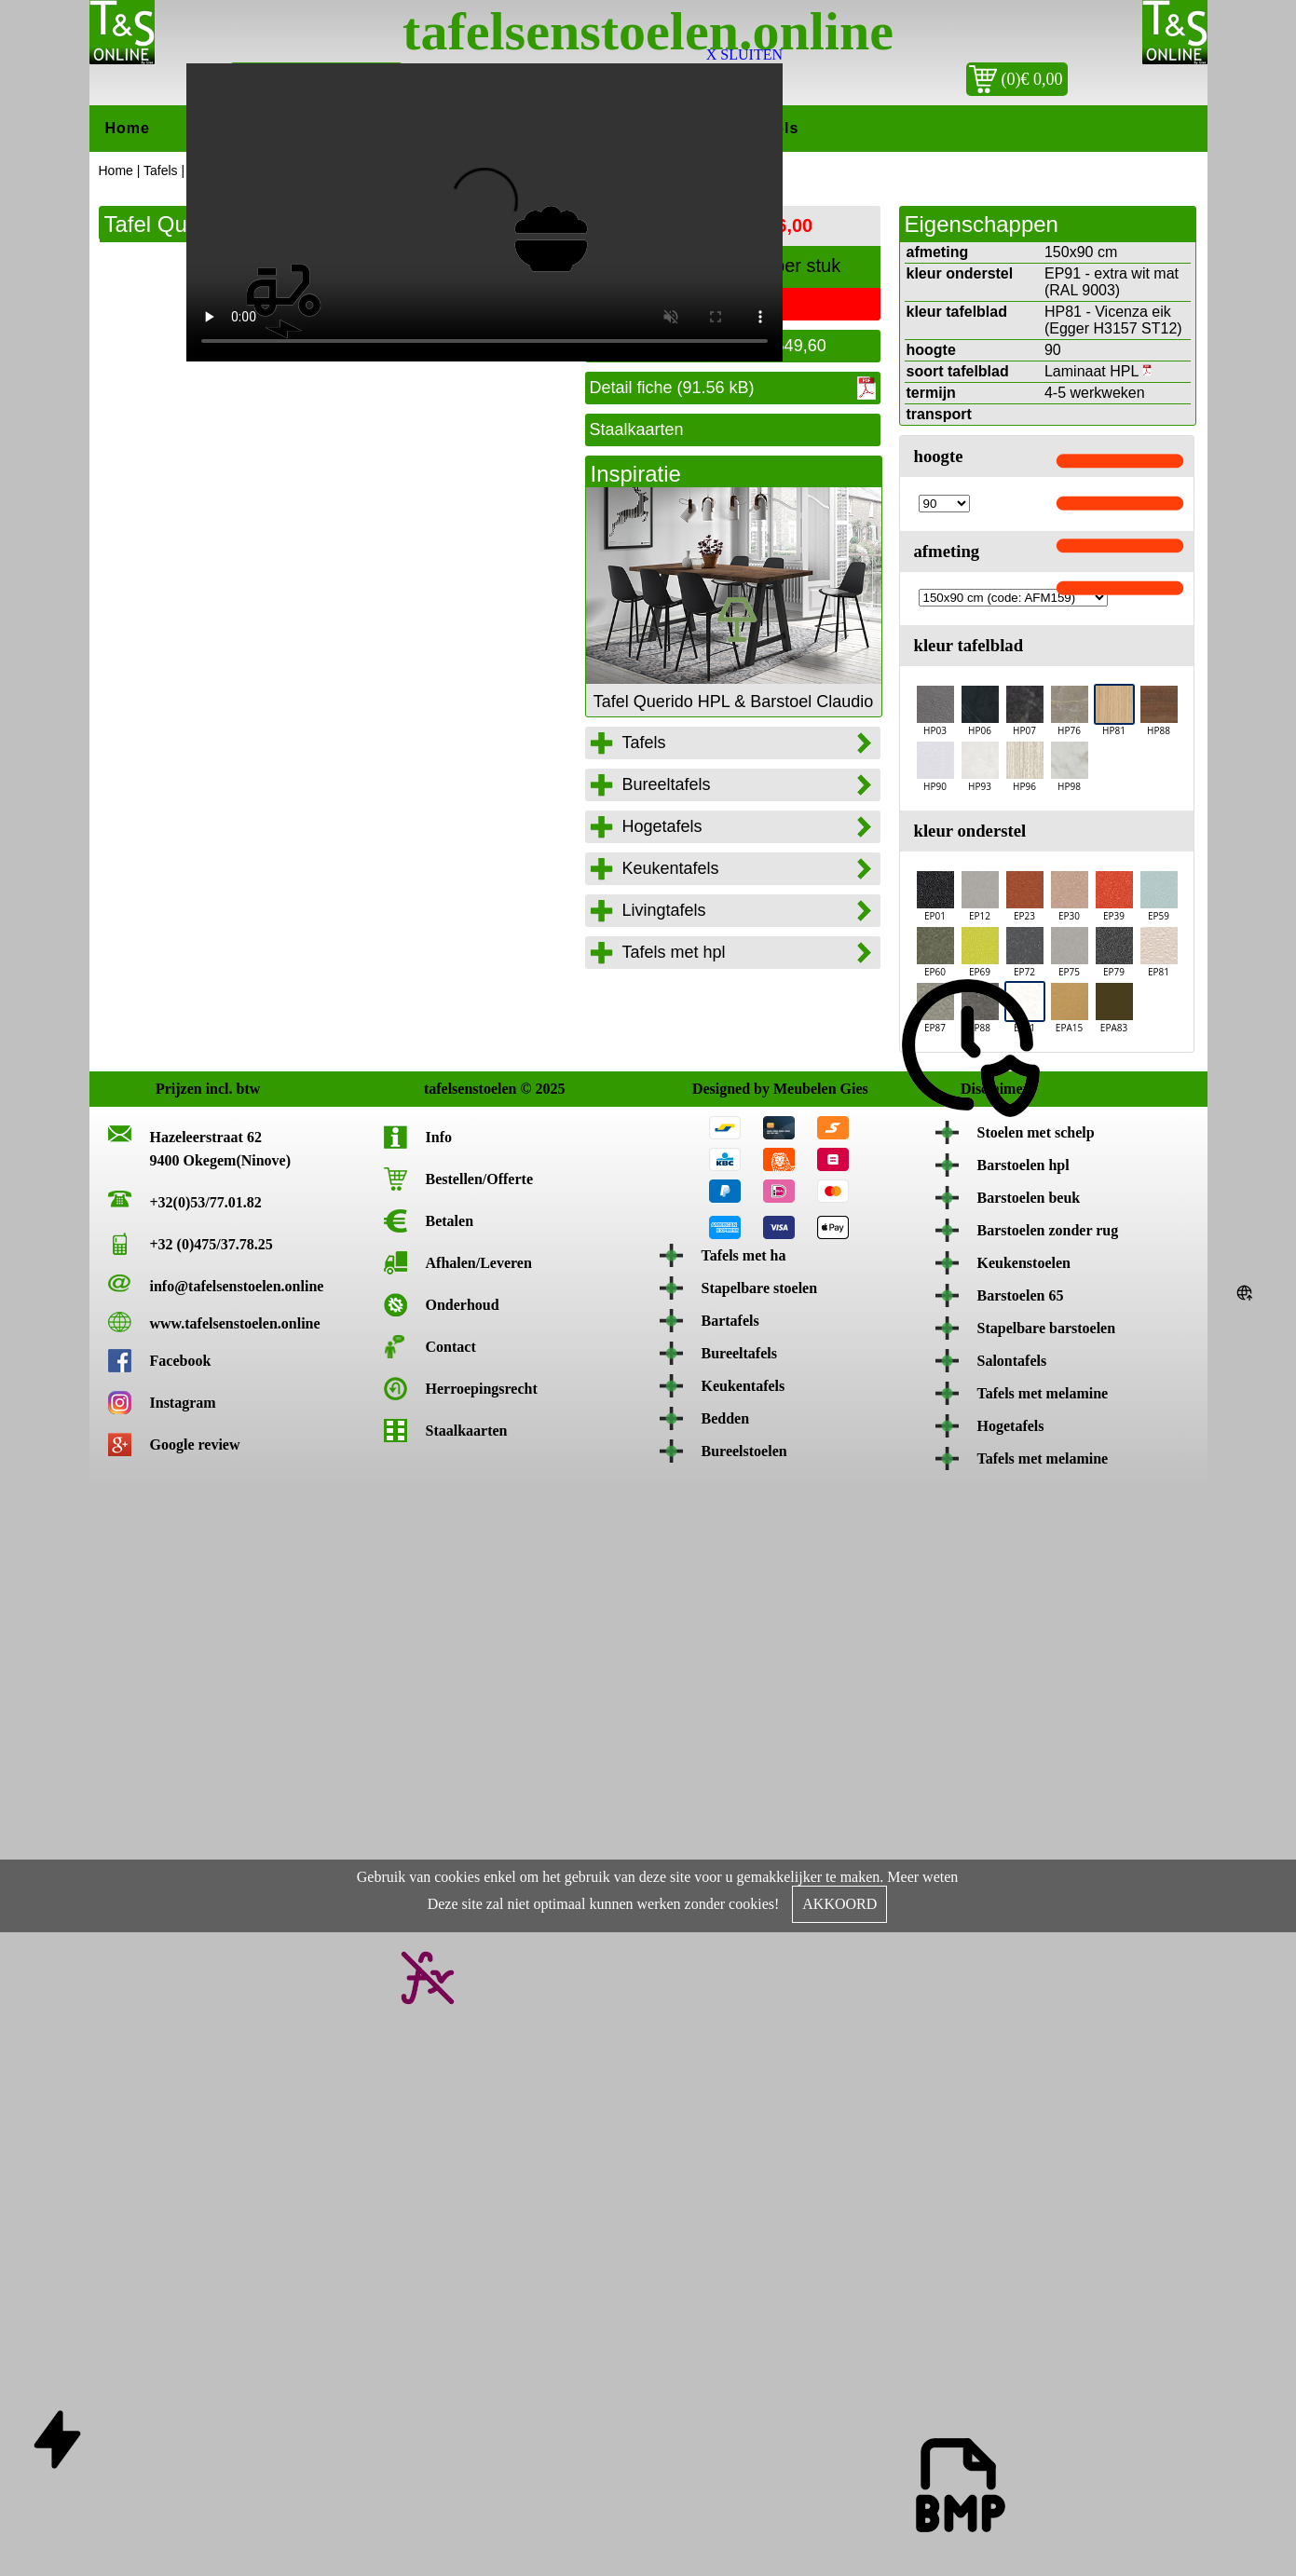 The image size is (1296, 2576). I want to click on indicates flash or lightning mode is enabled, so click(57, 2439).